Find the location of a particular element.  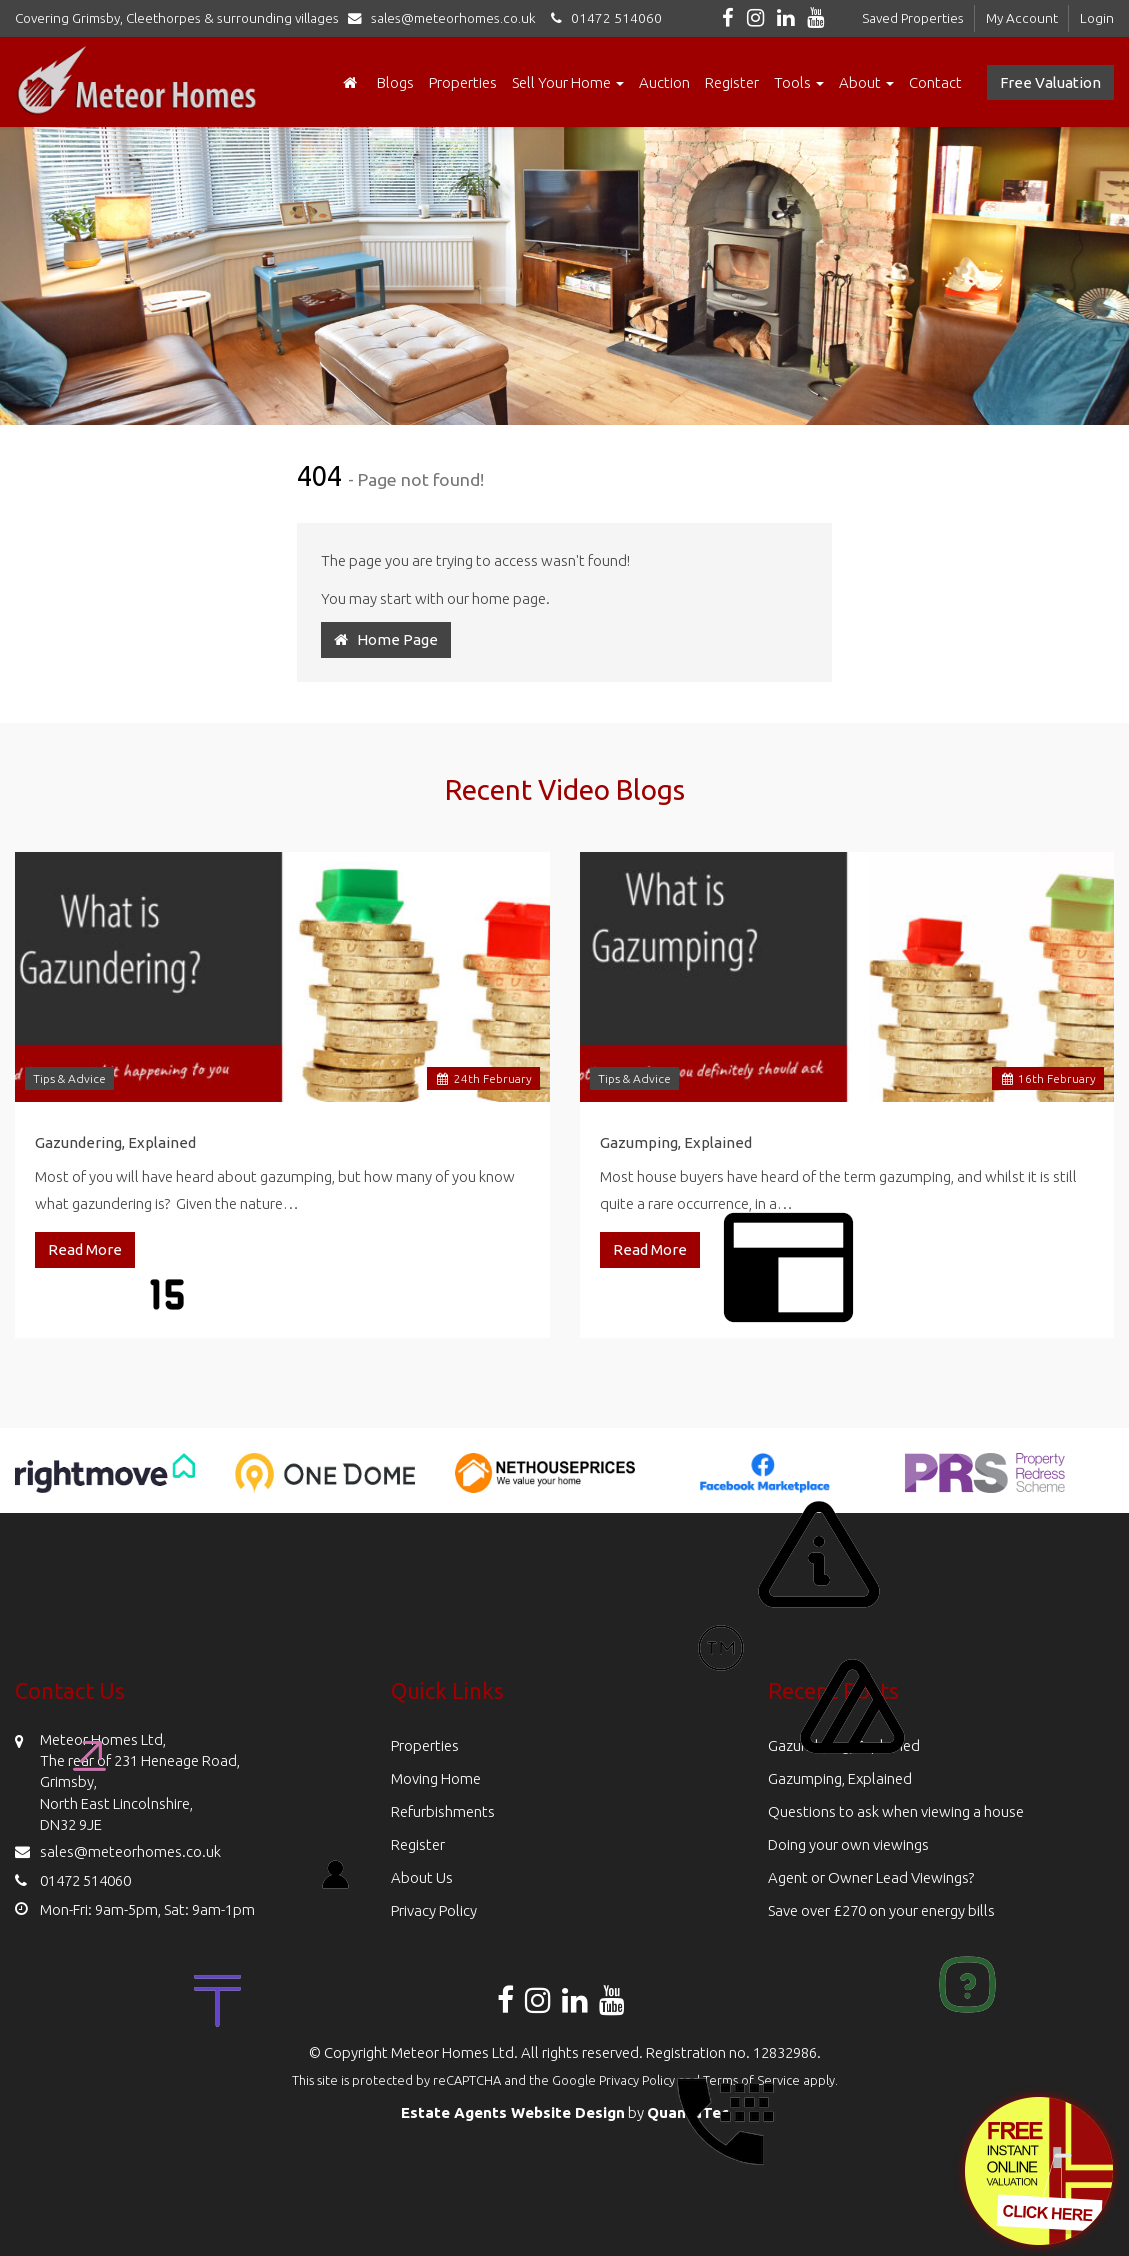

open link in new window or tab is located at coordinates (89, 1754).